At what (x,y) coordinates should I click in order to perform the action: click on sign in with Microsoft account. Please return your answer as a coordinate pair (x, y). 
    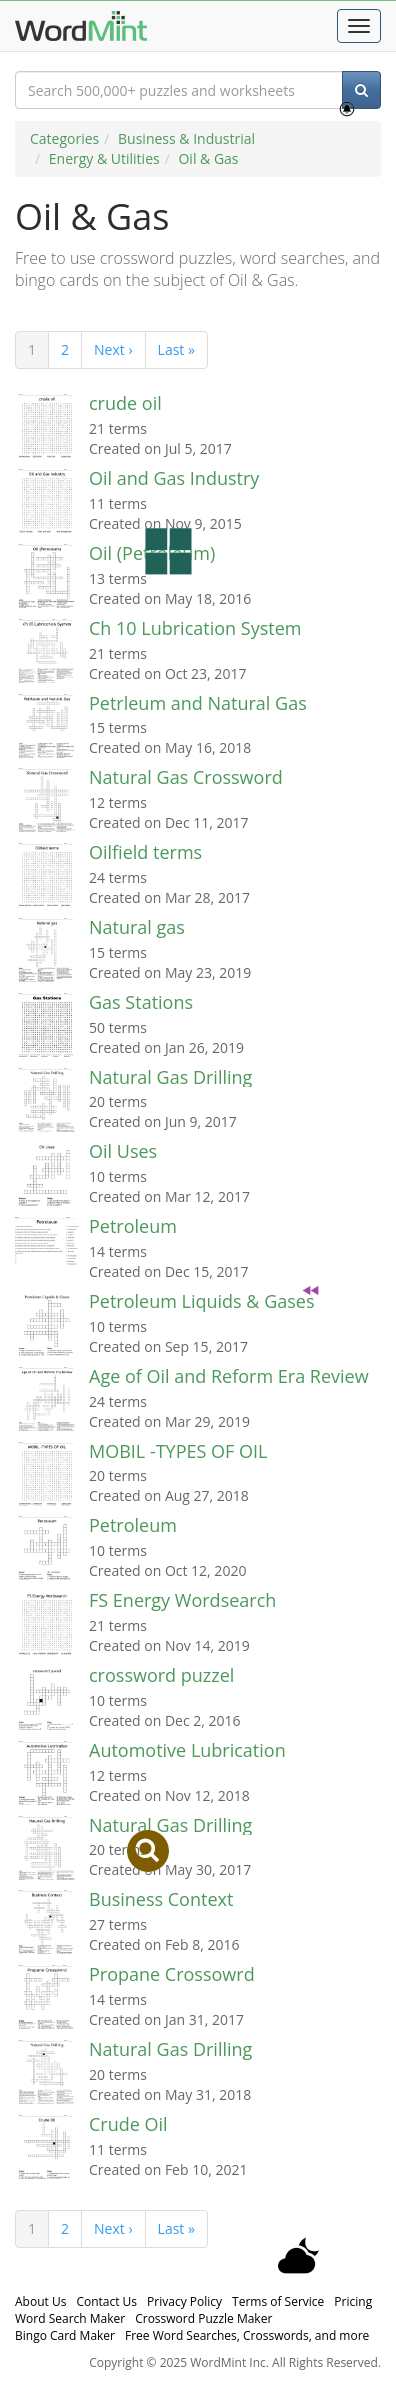
    Looking at the image, I should click on (168, 551).